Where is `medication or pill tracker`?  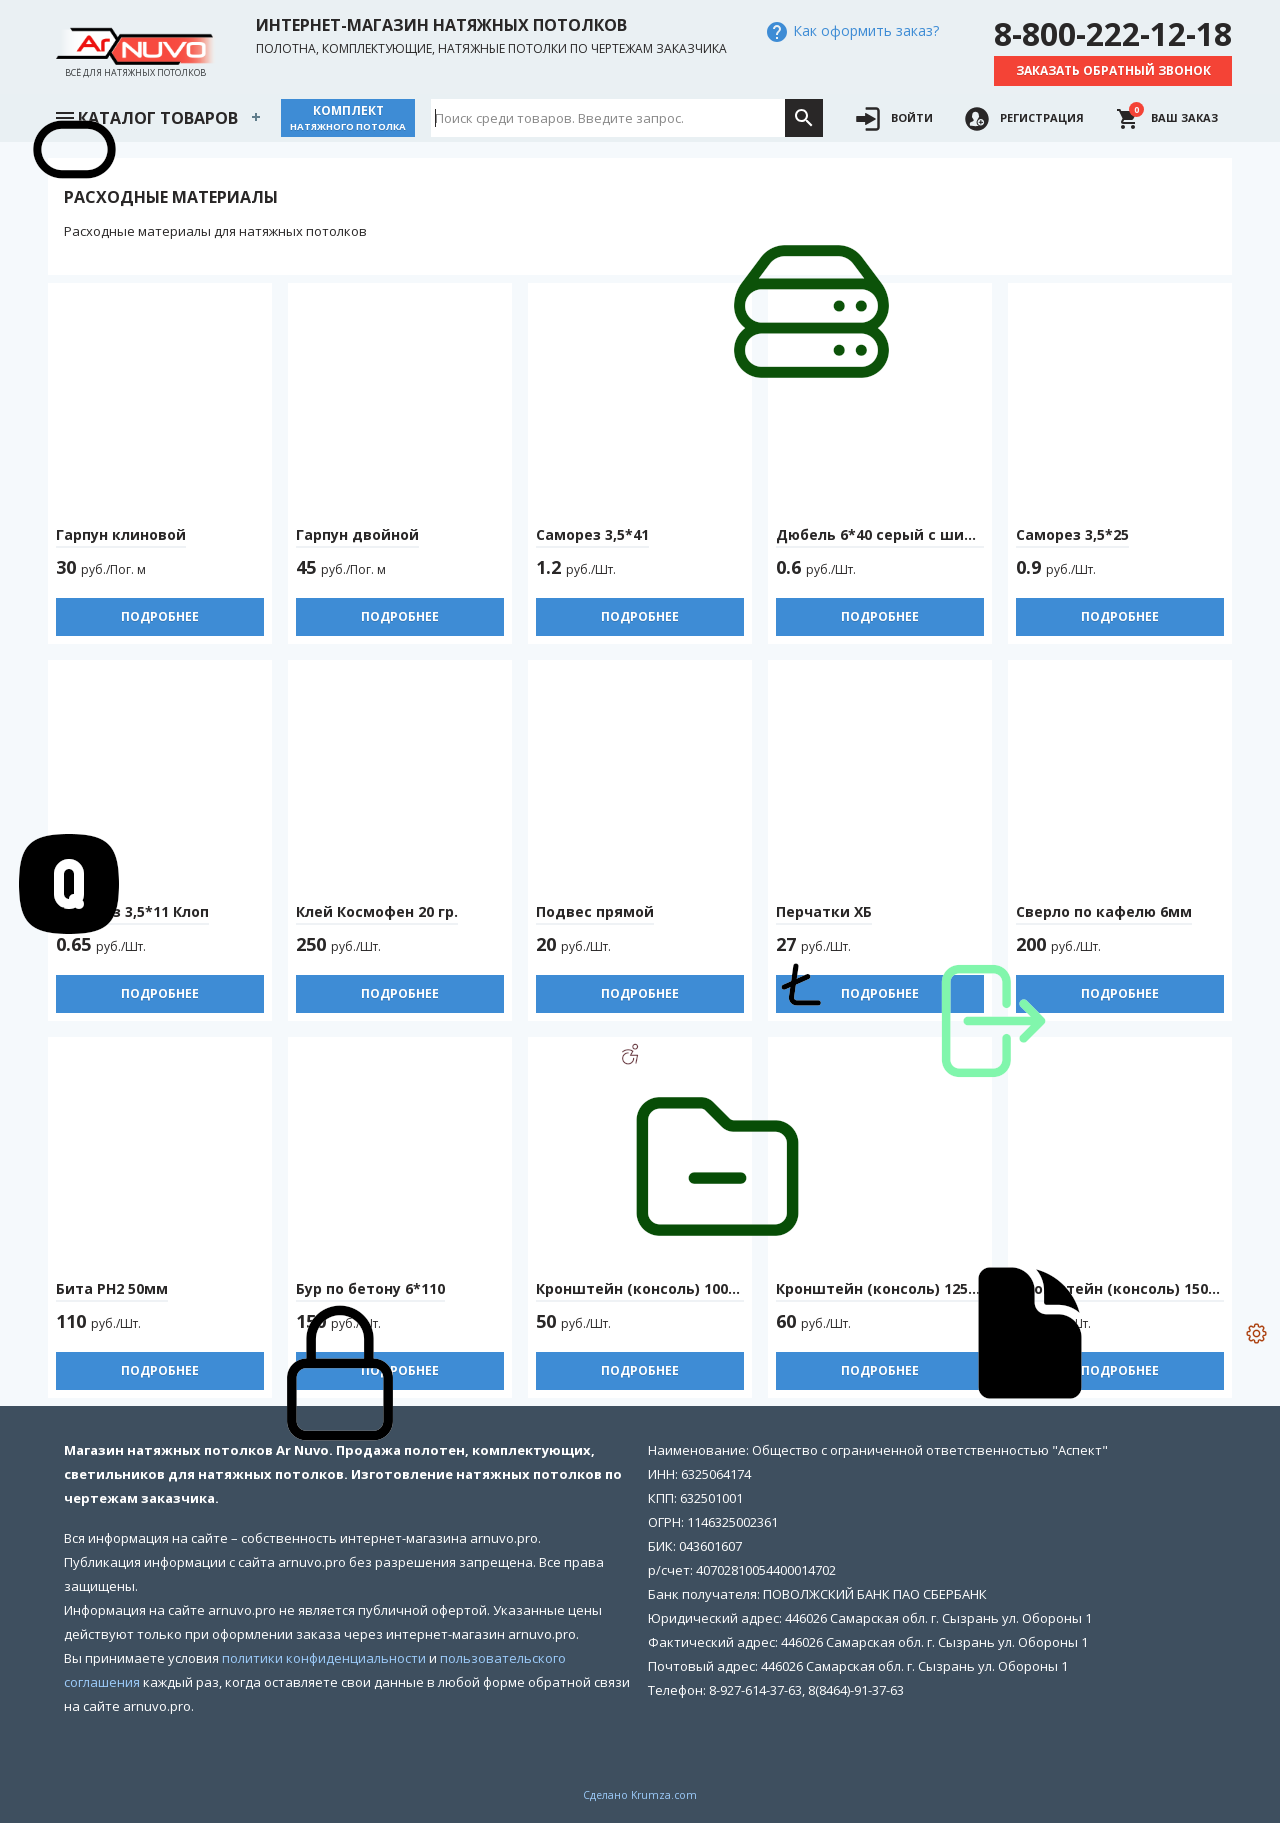 medication or pill tracker is located at coordinates (74, 149).